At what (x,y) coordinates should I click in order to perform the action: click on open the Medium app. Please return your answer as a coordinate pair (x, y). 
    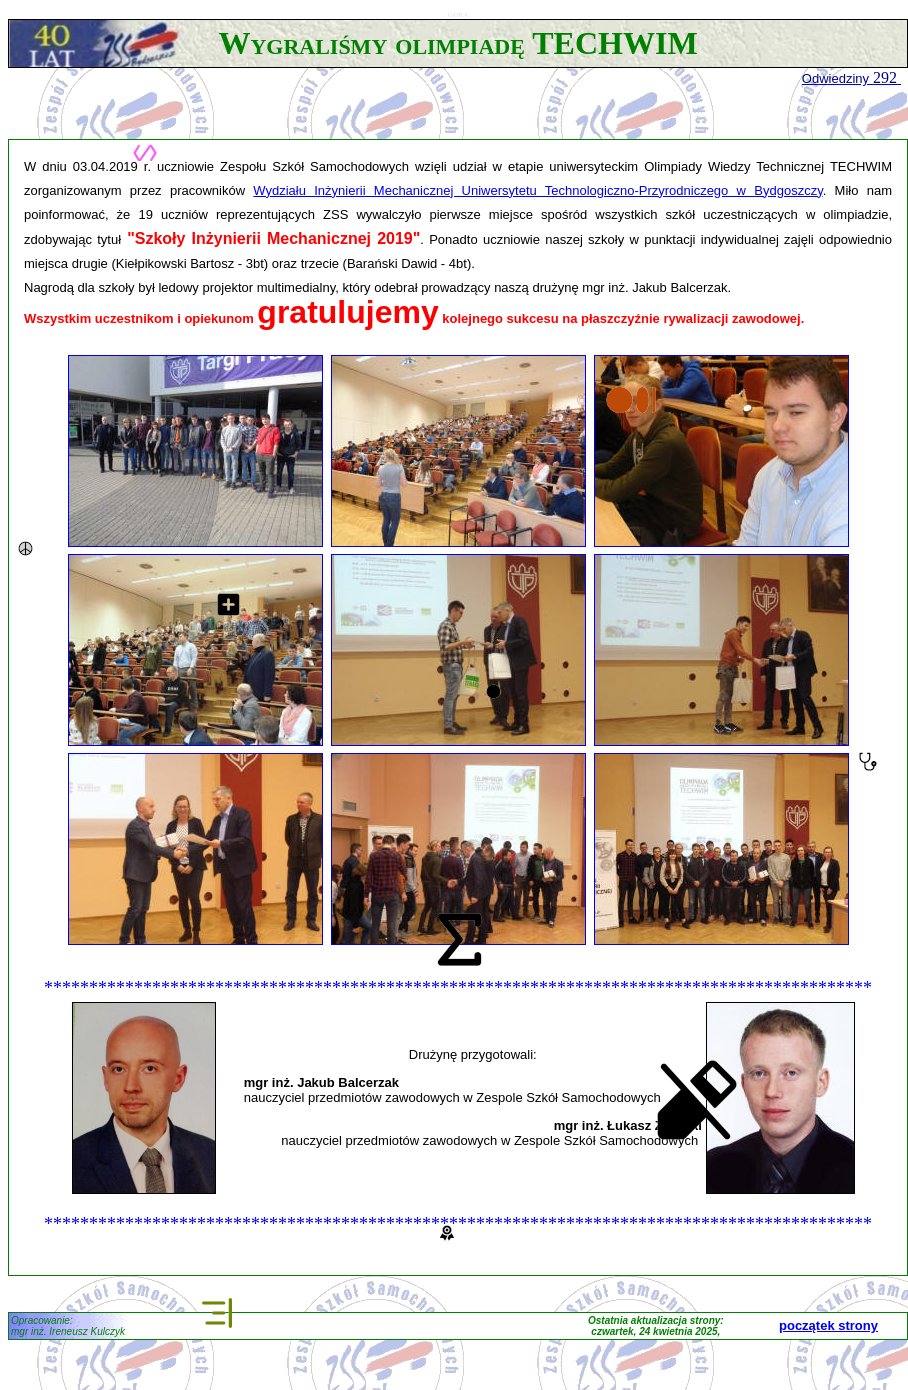
    Looking at the image, I should click on (631, 400).